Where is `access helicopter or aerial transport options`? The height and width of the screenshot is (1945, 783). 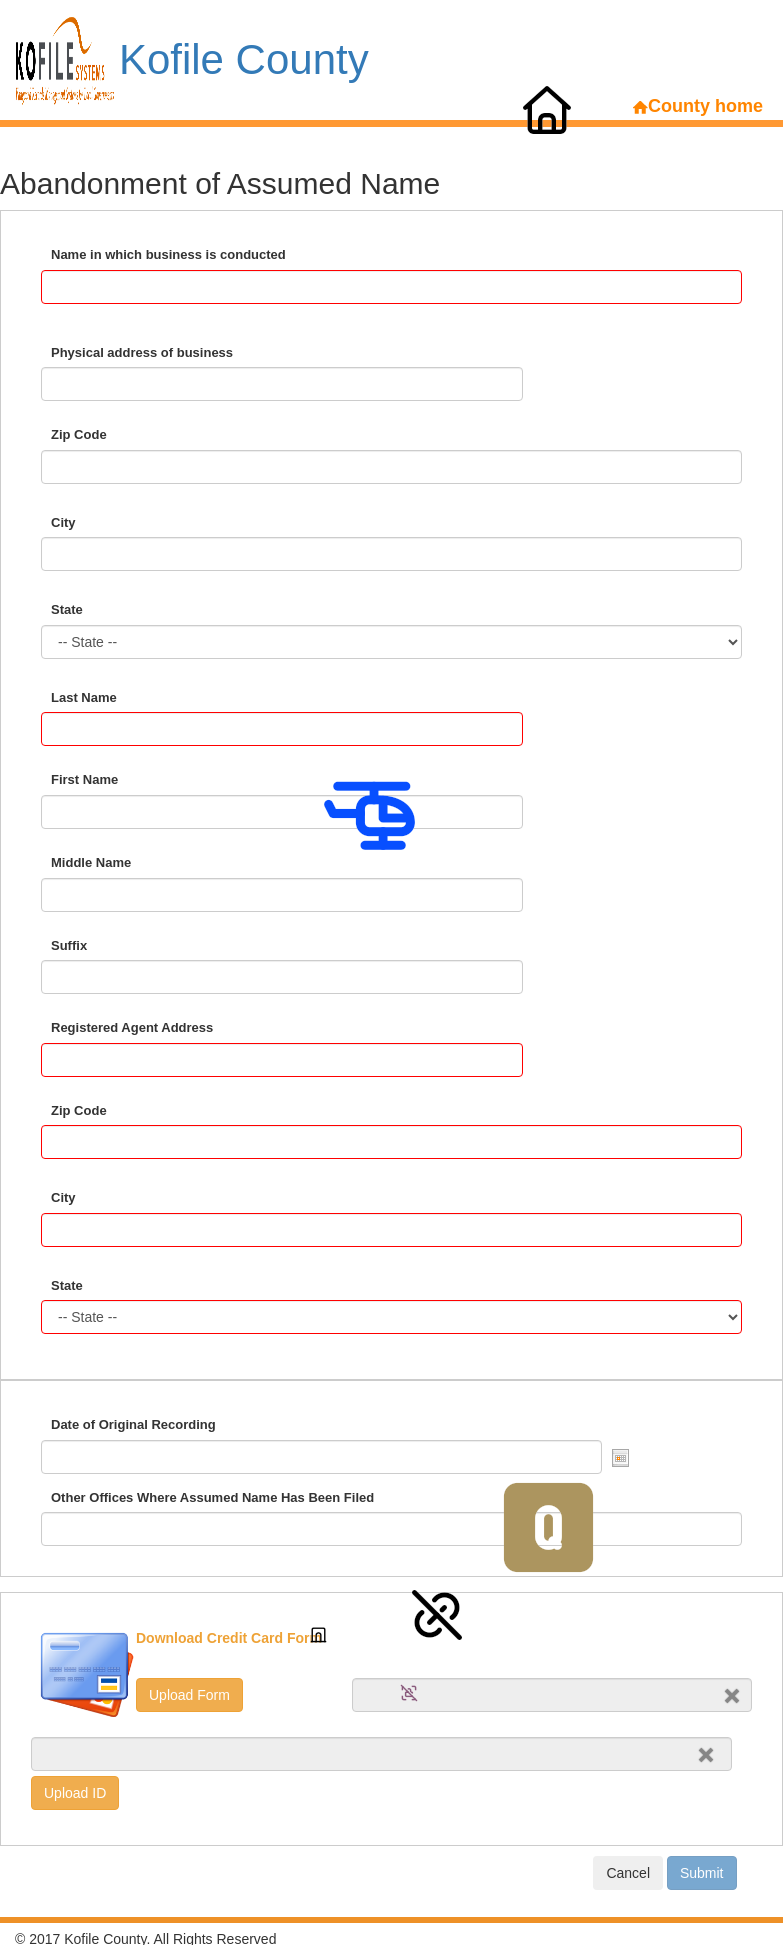
access helicopter or aerial transport options is located at coordinates (369, 813).